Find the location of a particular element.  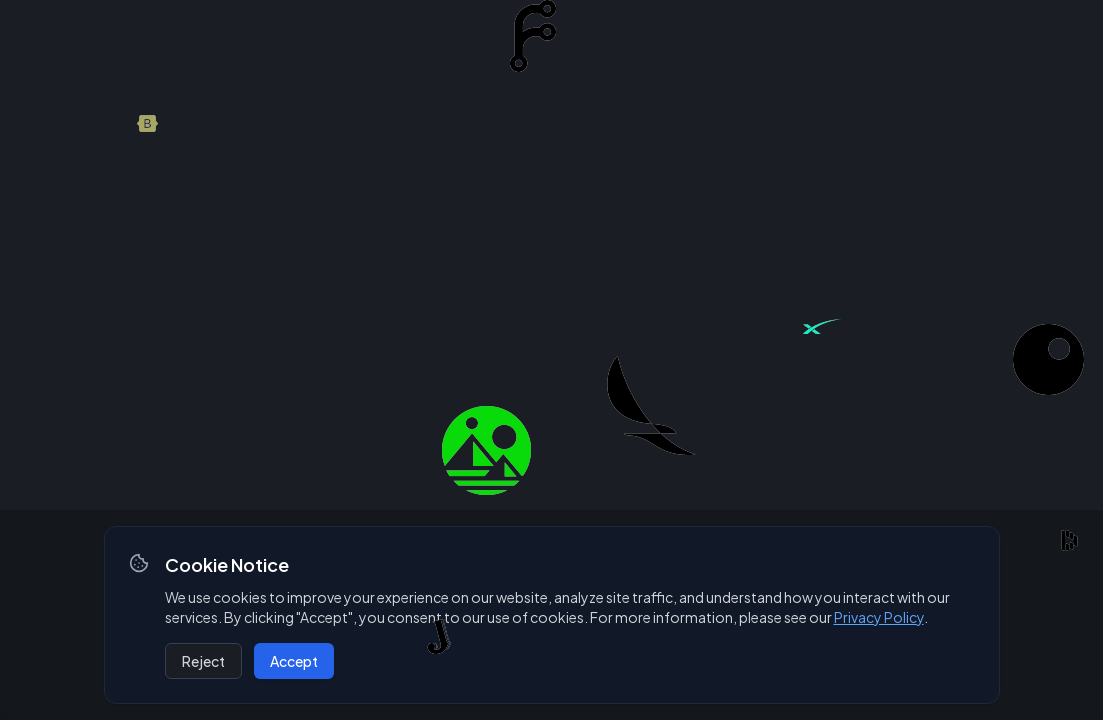

avianca airline app or website is located at coordinates (651, 405).